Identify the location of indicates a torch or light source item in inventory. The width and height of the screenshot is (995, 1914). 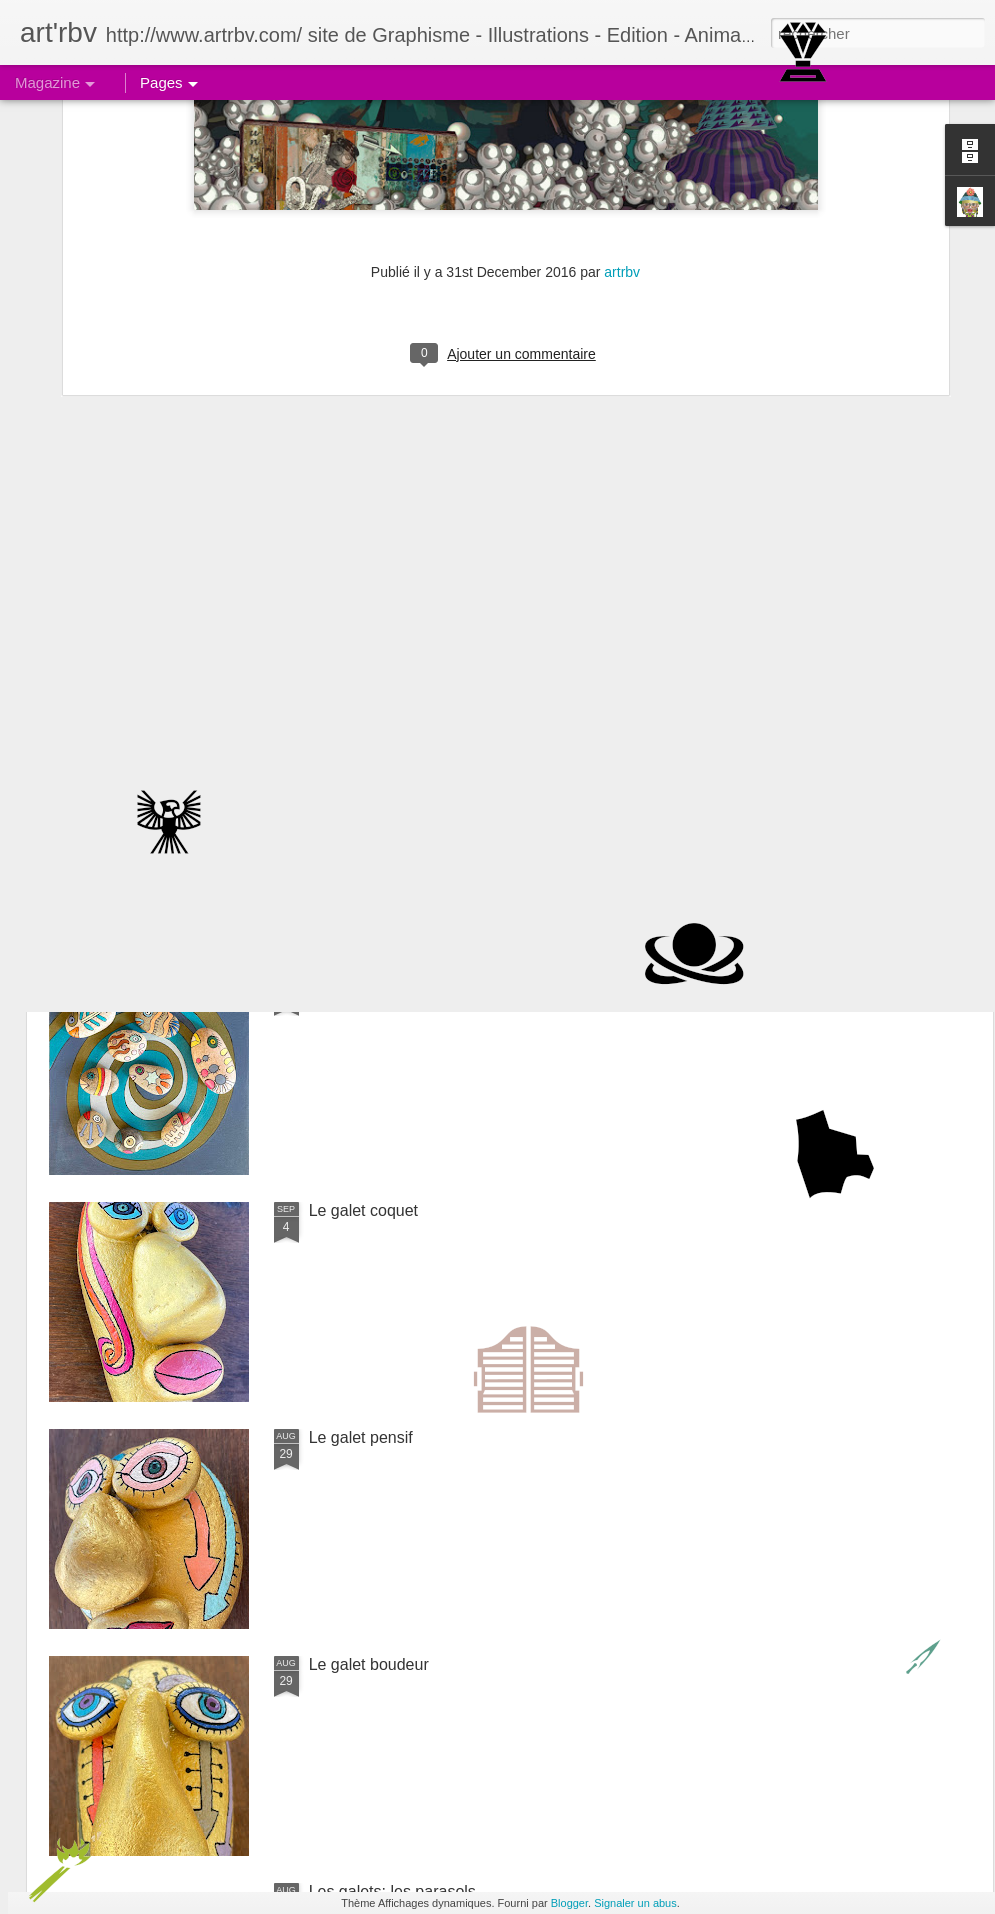
(60, 1870).